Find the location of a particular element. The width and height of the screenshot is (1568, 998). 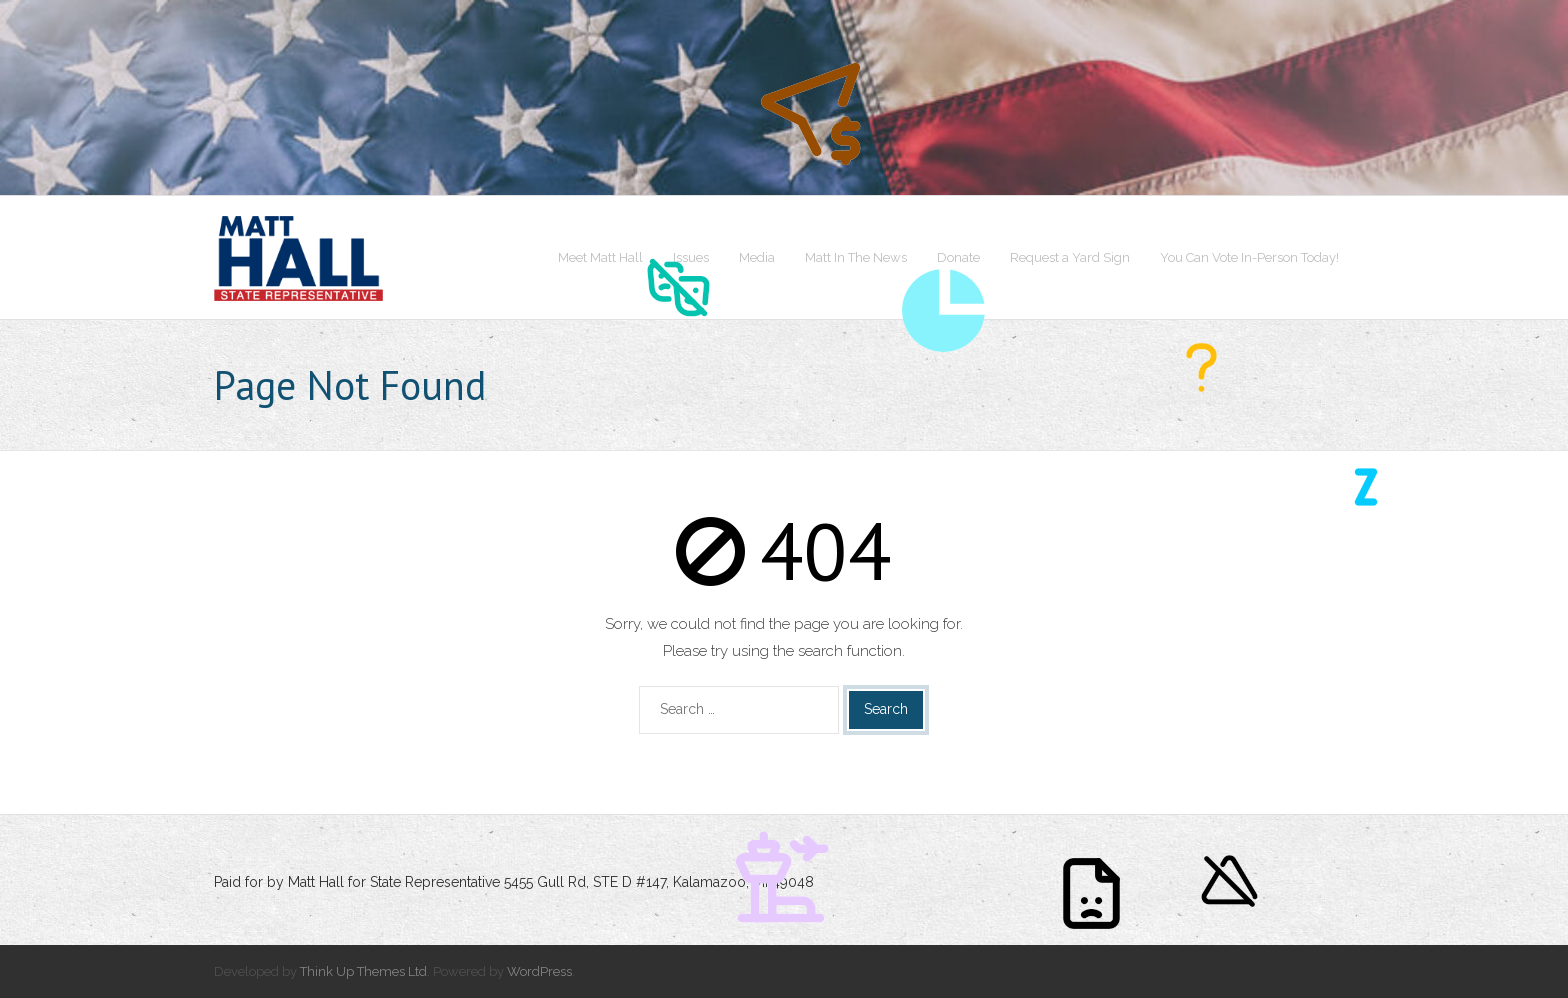

access help or support is located at coordinates (1201, 367).